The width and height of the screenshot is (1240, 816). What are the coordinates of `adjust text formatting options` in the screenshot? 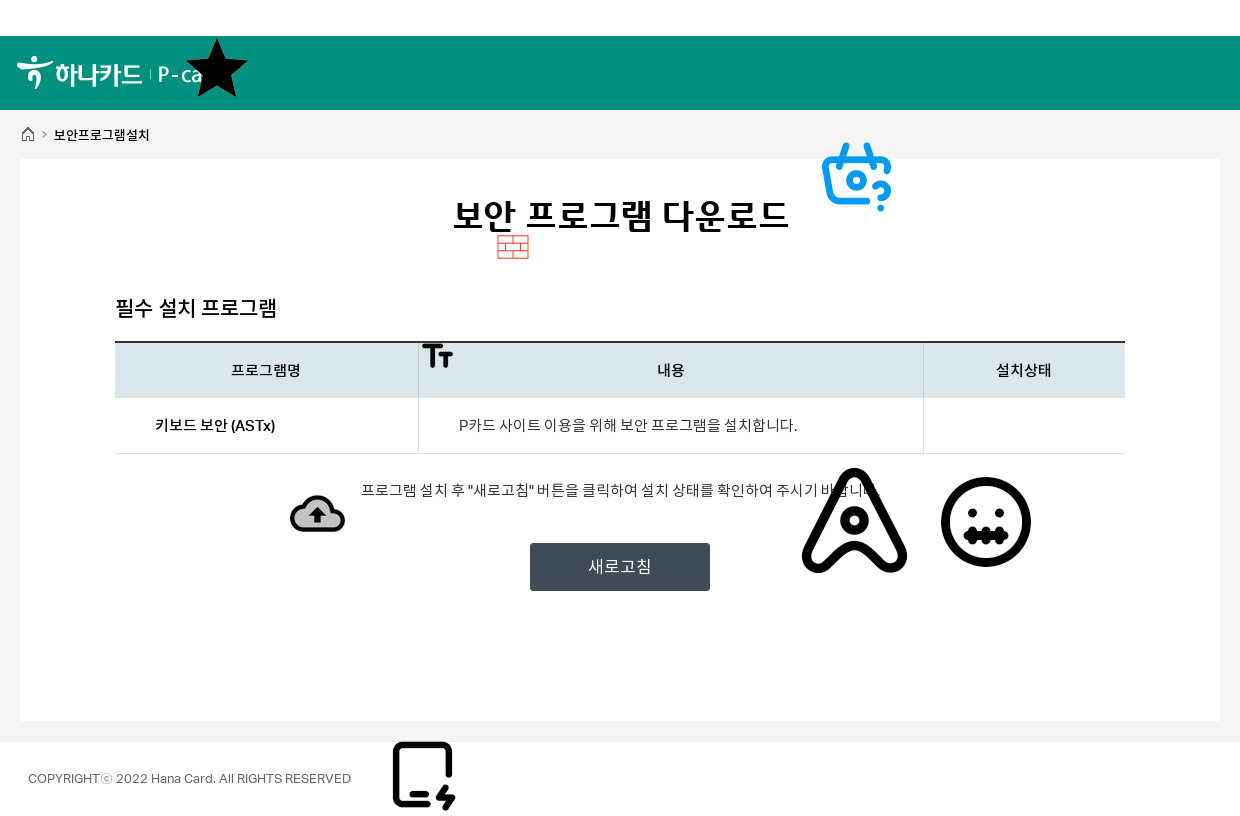 It's located at (437, 356).